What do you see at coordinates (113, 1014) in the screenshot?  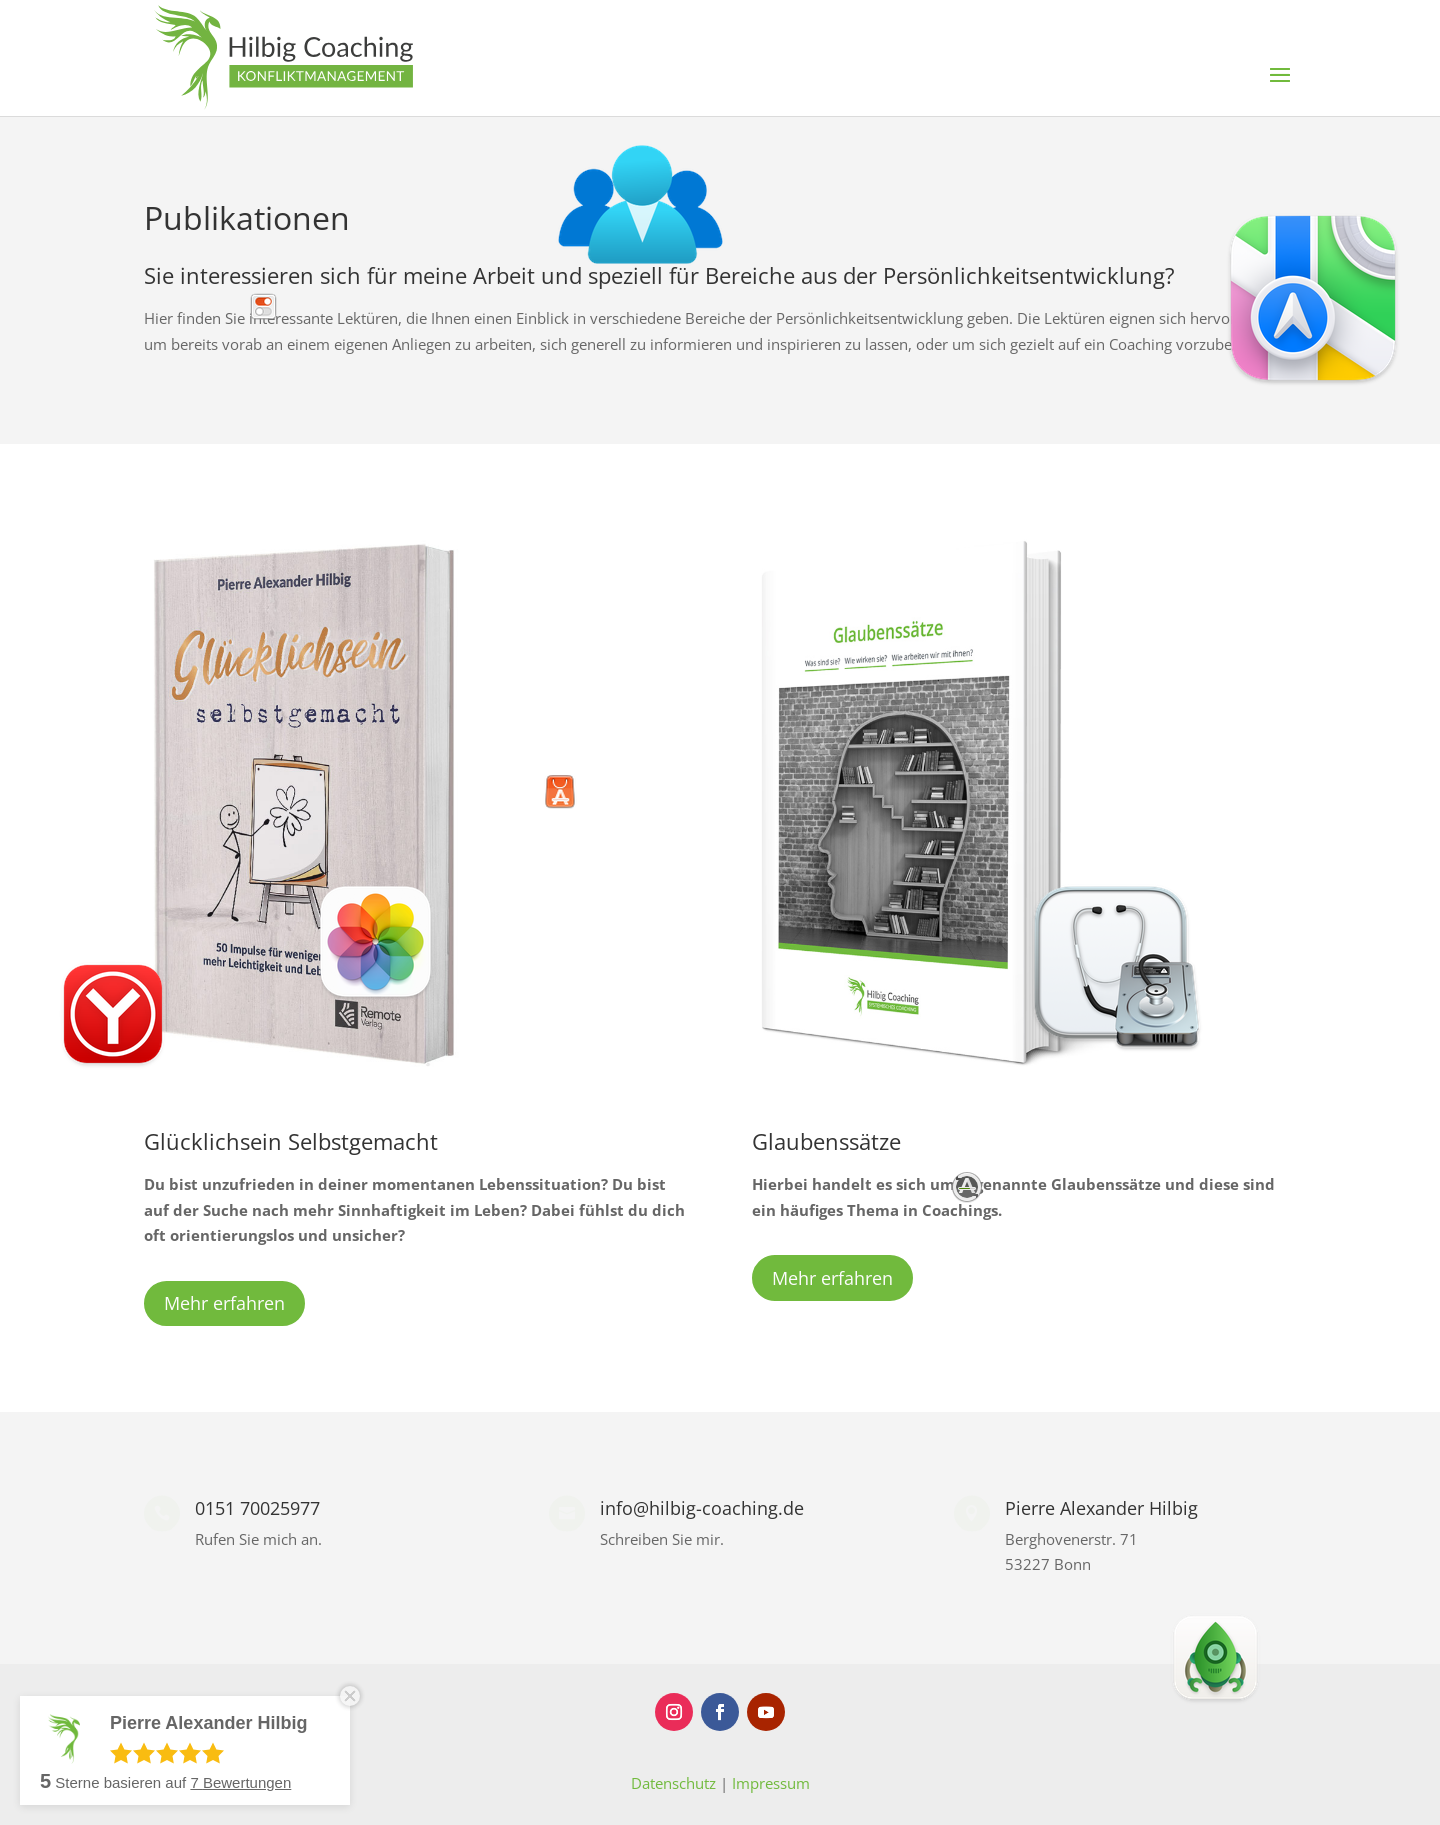 I see `open the Yandex app` at bounding box center [113, 1014].